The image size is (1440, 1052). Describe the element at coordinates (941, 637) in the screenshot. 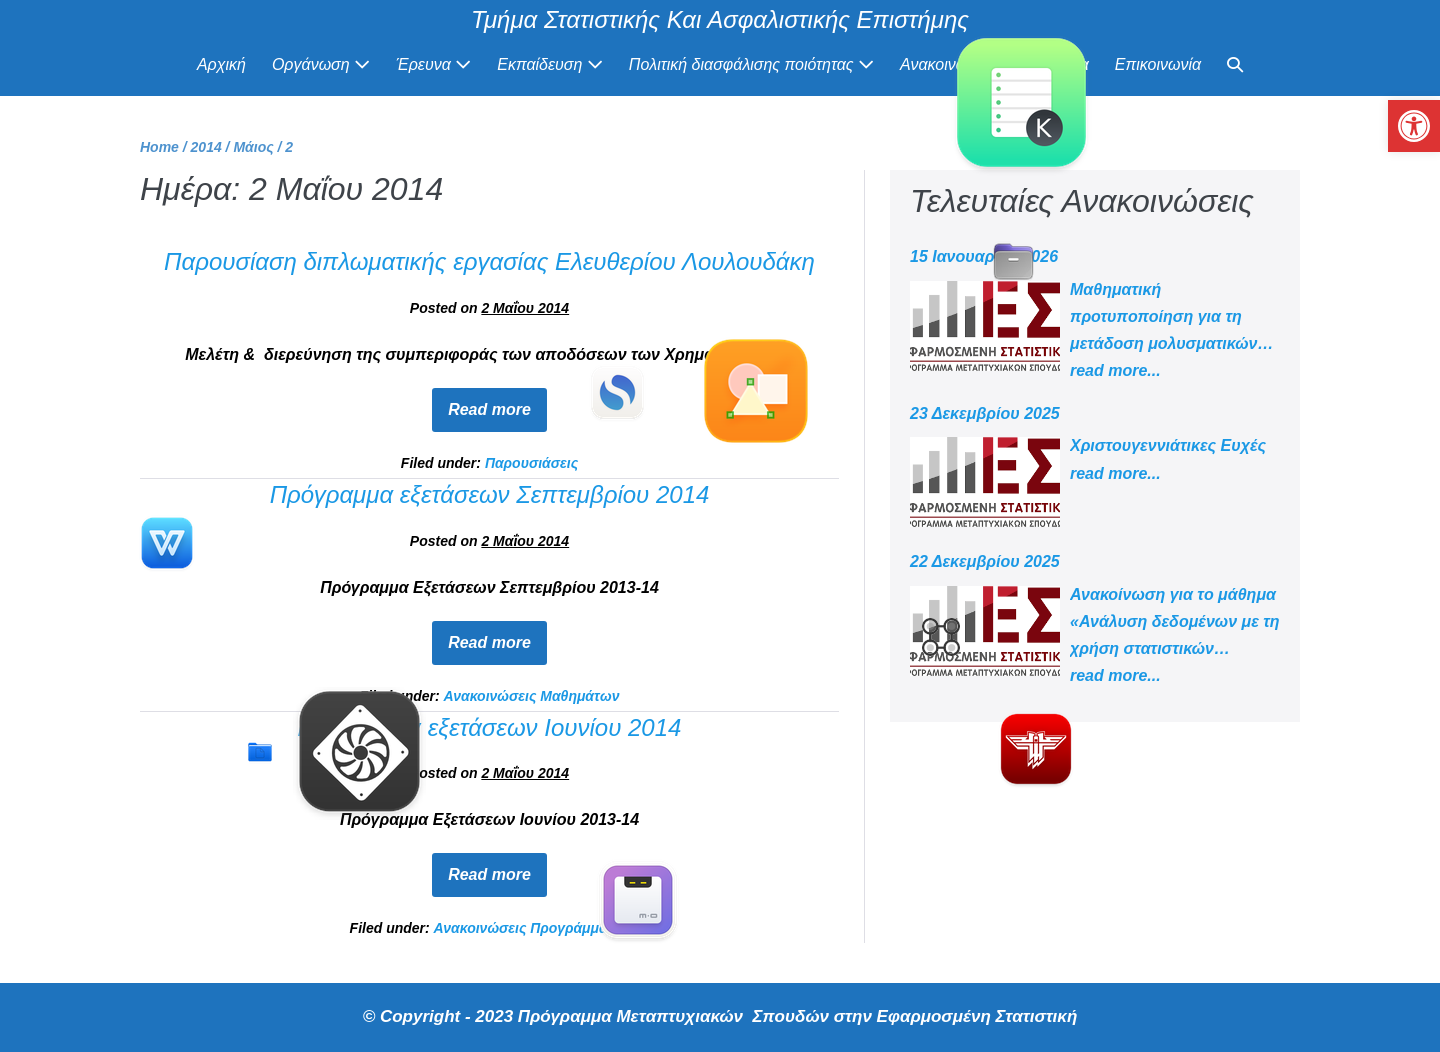

I see `configure hot corners behavior` at that location.